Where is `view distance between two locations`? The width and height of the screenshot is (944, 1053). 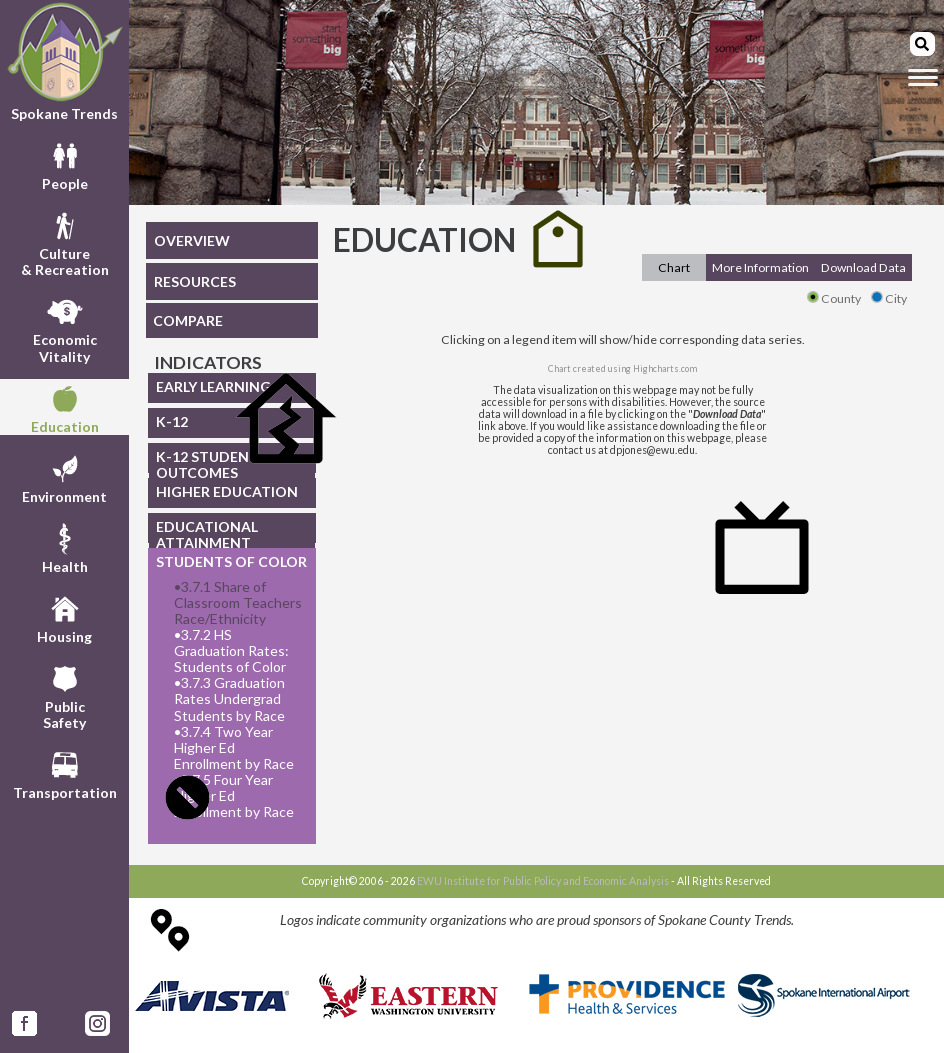
view distance between two locations is located at coordinates (170, 930).